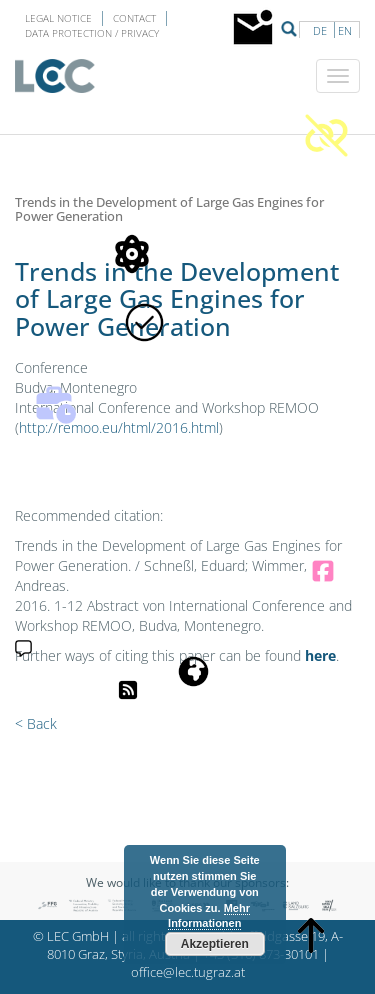 Image resolution: width=375 pixels, height=994 pixels. I want to click on access science or chemistry features, so click(132, 254).